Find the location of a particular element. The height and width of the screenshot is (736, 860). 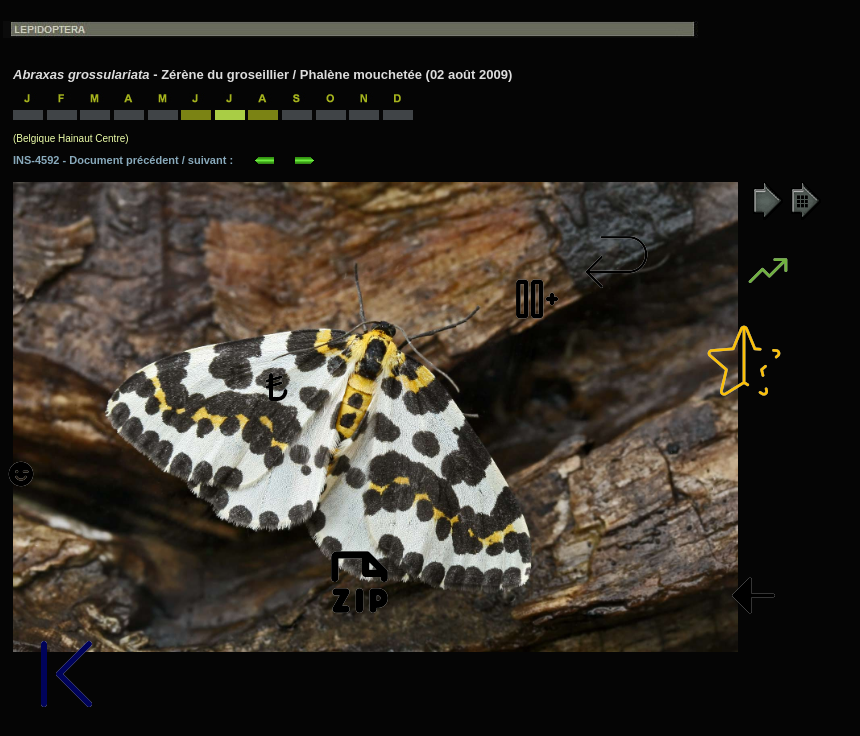

indicates price or payment in Turkish lira is located at coordinates (275, 387).